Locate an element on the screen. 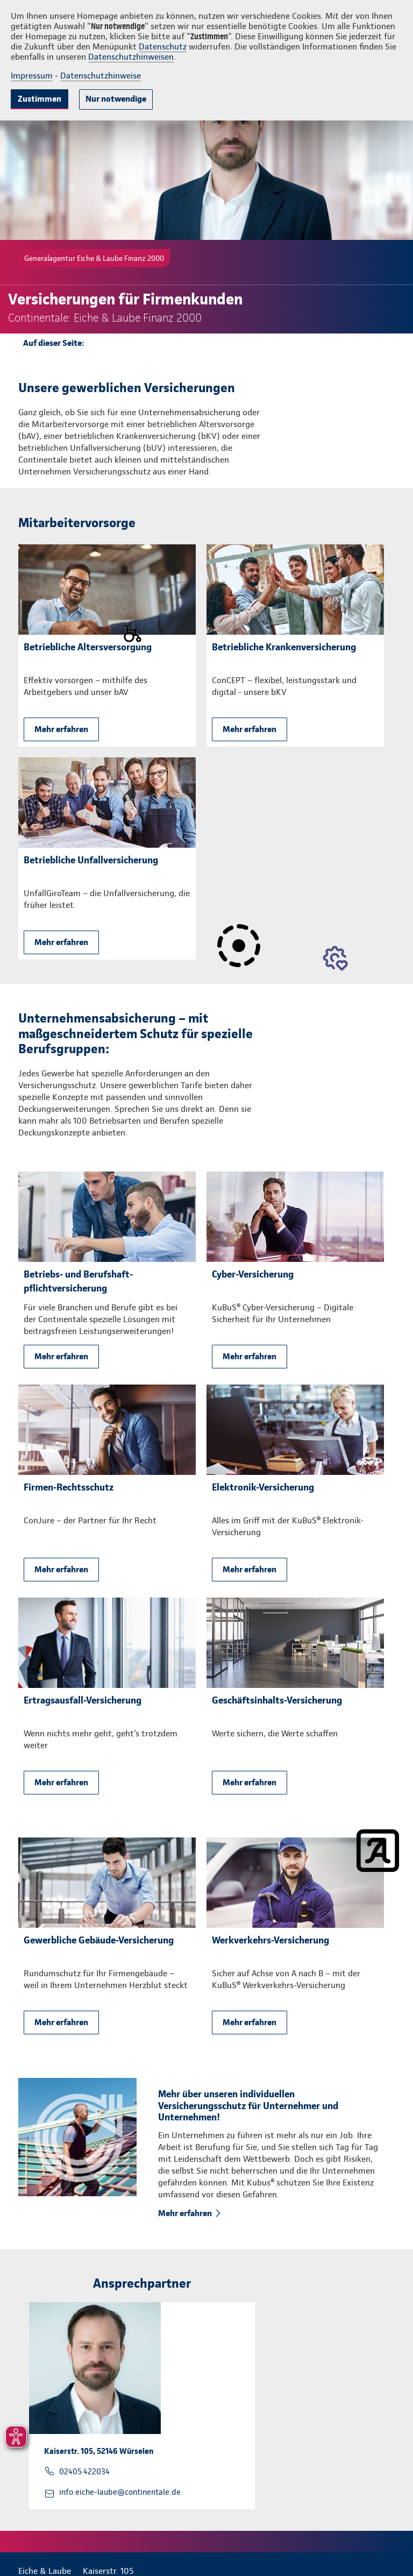  customize your favorites or liked items settings is located at coordinates (334, 957).